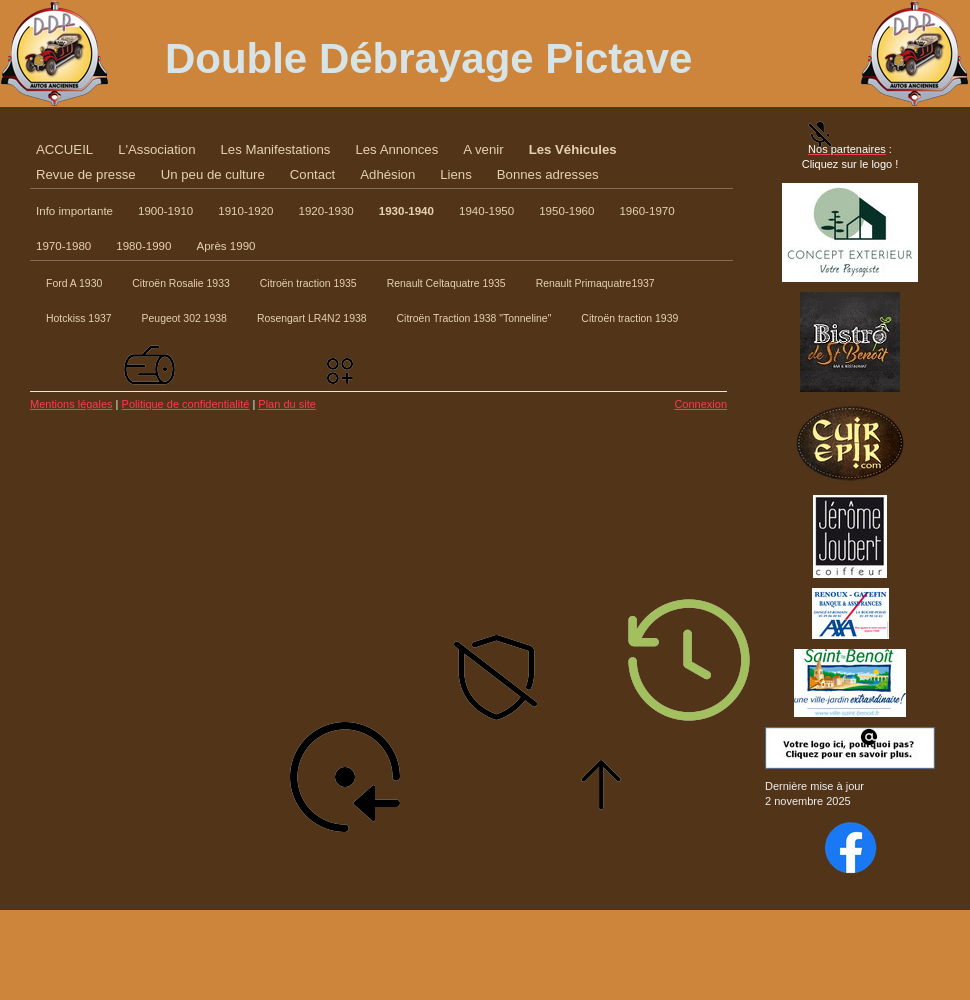 This screenshot has width=970, height=1000. What do you see at coordinates (689, 660) in the screenshot?
I see `view commit or activity history` at bounding box center [689, 660].